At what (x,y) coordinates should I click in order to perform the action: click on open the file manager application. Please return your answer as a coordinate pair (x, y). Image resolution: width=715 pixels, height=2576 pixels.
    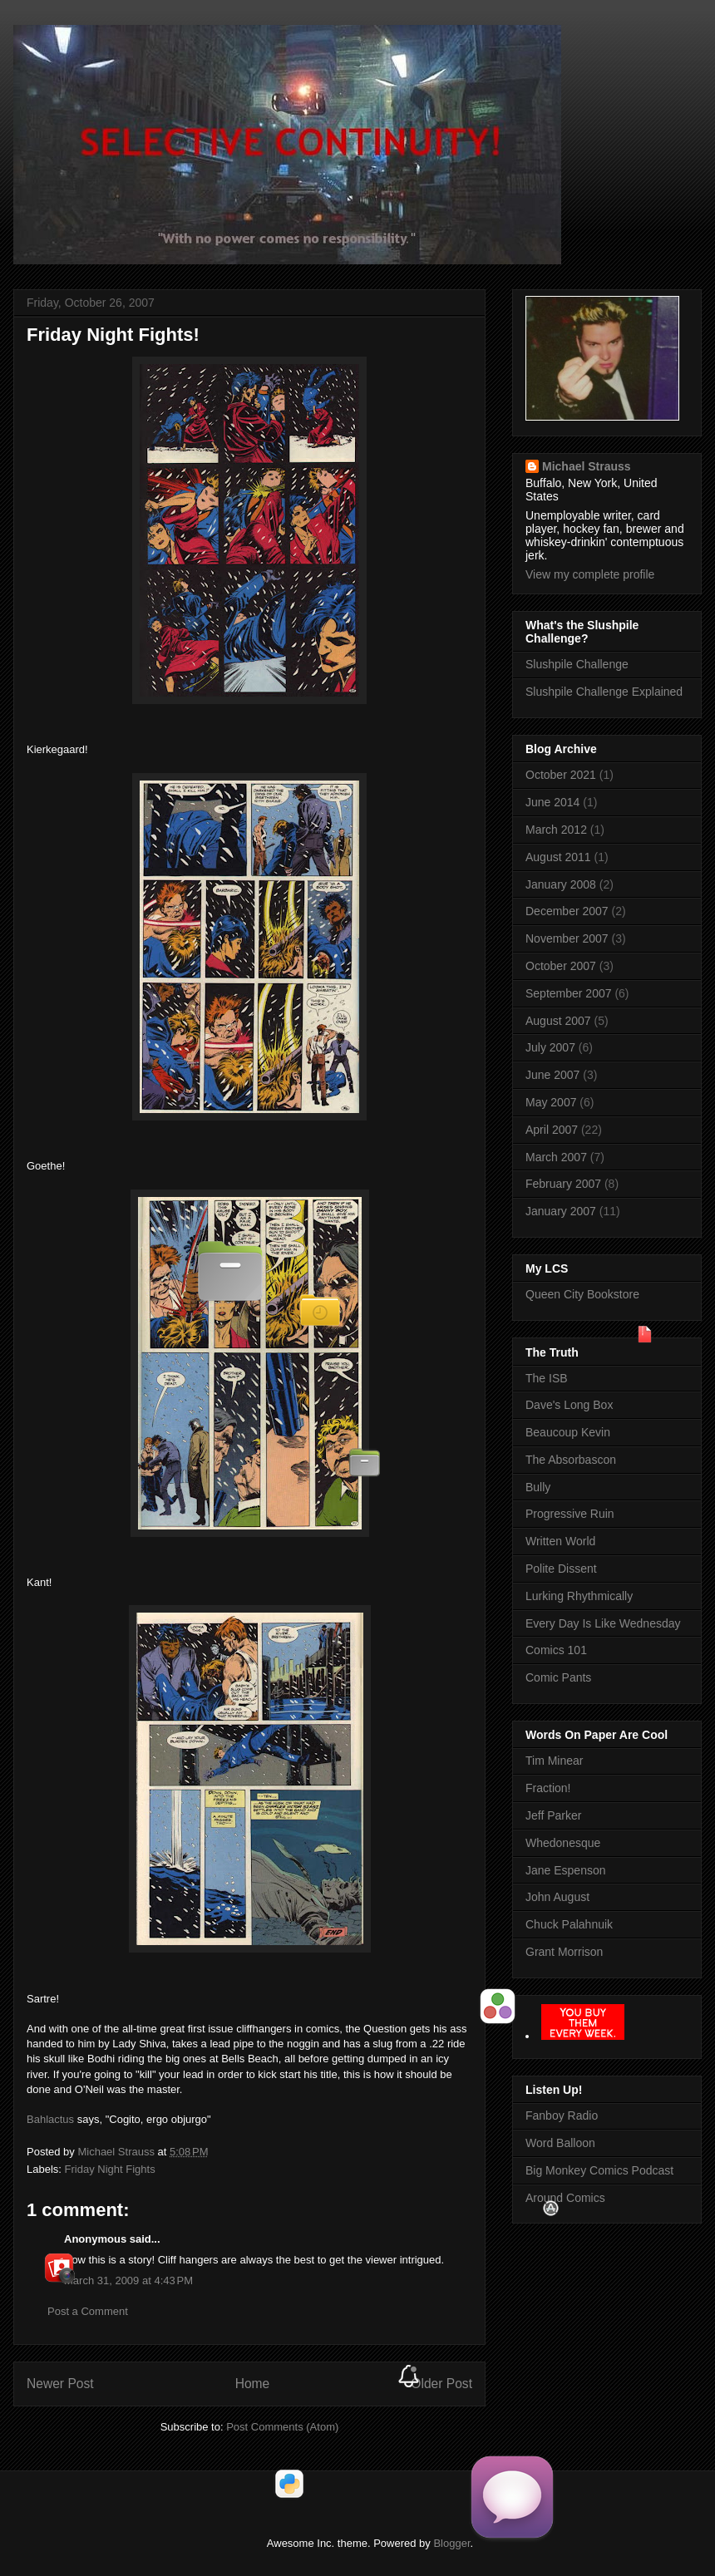
    Looking at the image, I should click on (230, 1271).